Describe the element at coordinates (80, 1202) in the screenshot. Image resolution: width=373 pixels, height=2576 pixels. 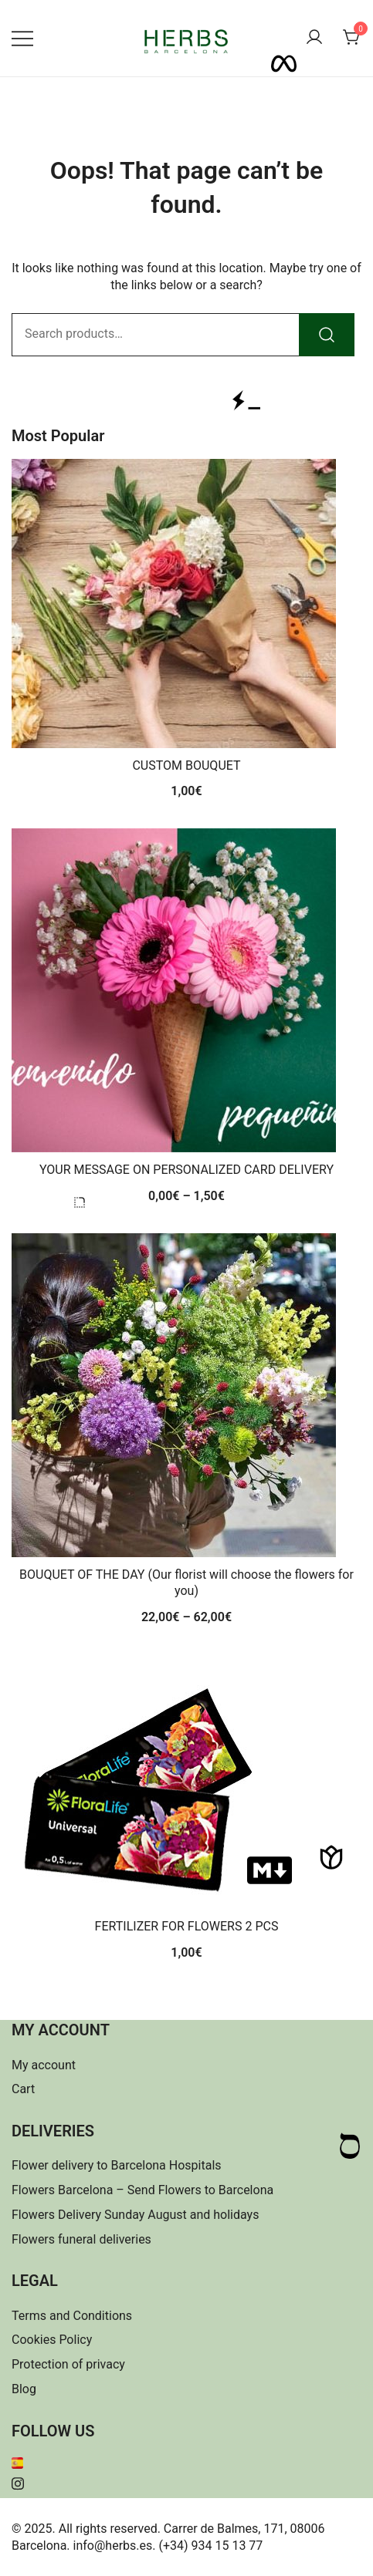
I see `apply rounded corners to a selected element` at that location.